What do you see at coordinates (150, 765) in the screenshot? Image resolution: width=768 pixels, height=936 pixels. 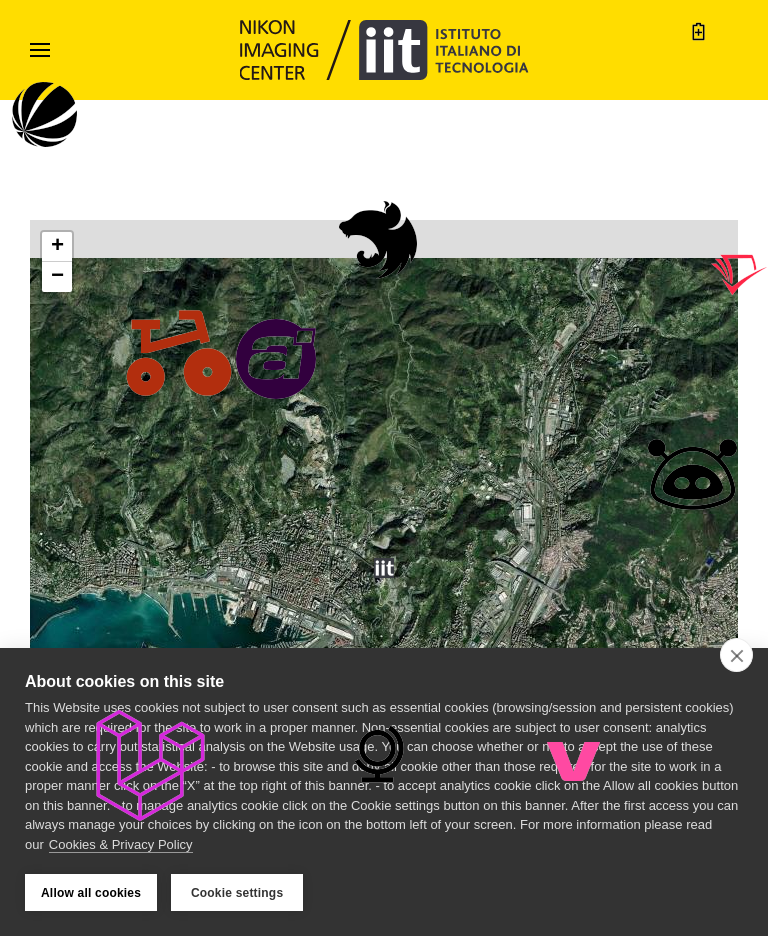 I see `Laravel framework branding or integration` at bounding box center [150, 765].